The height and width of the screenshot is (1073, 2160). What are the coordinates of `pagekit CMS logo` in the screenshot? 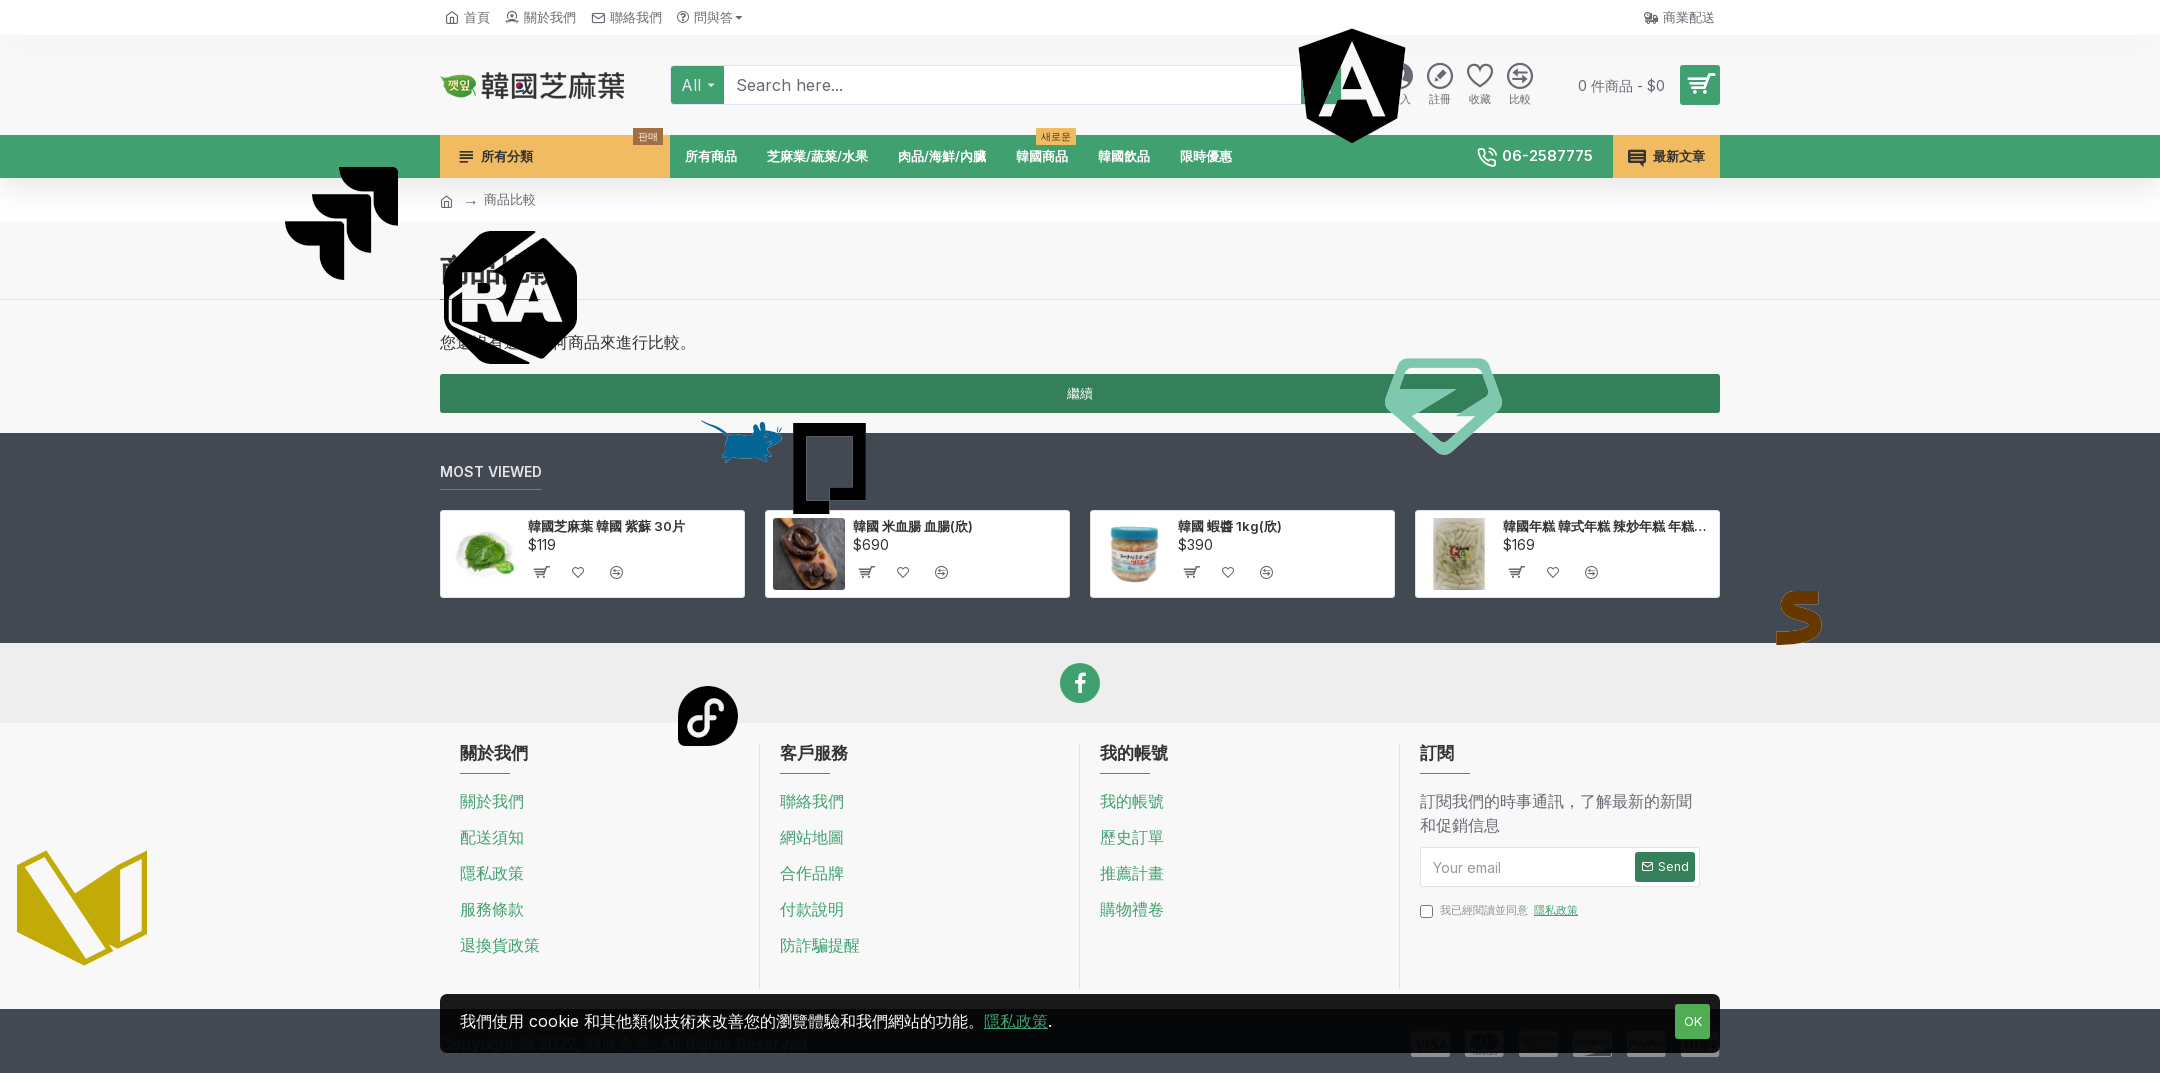 It's located at (829, 468).